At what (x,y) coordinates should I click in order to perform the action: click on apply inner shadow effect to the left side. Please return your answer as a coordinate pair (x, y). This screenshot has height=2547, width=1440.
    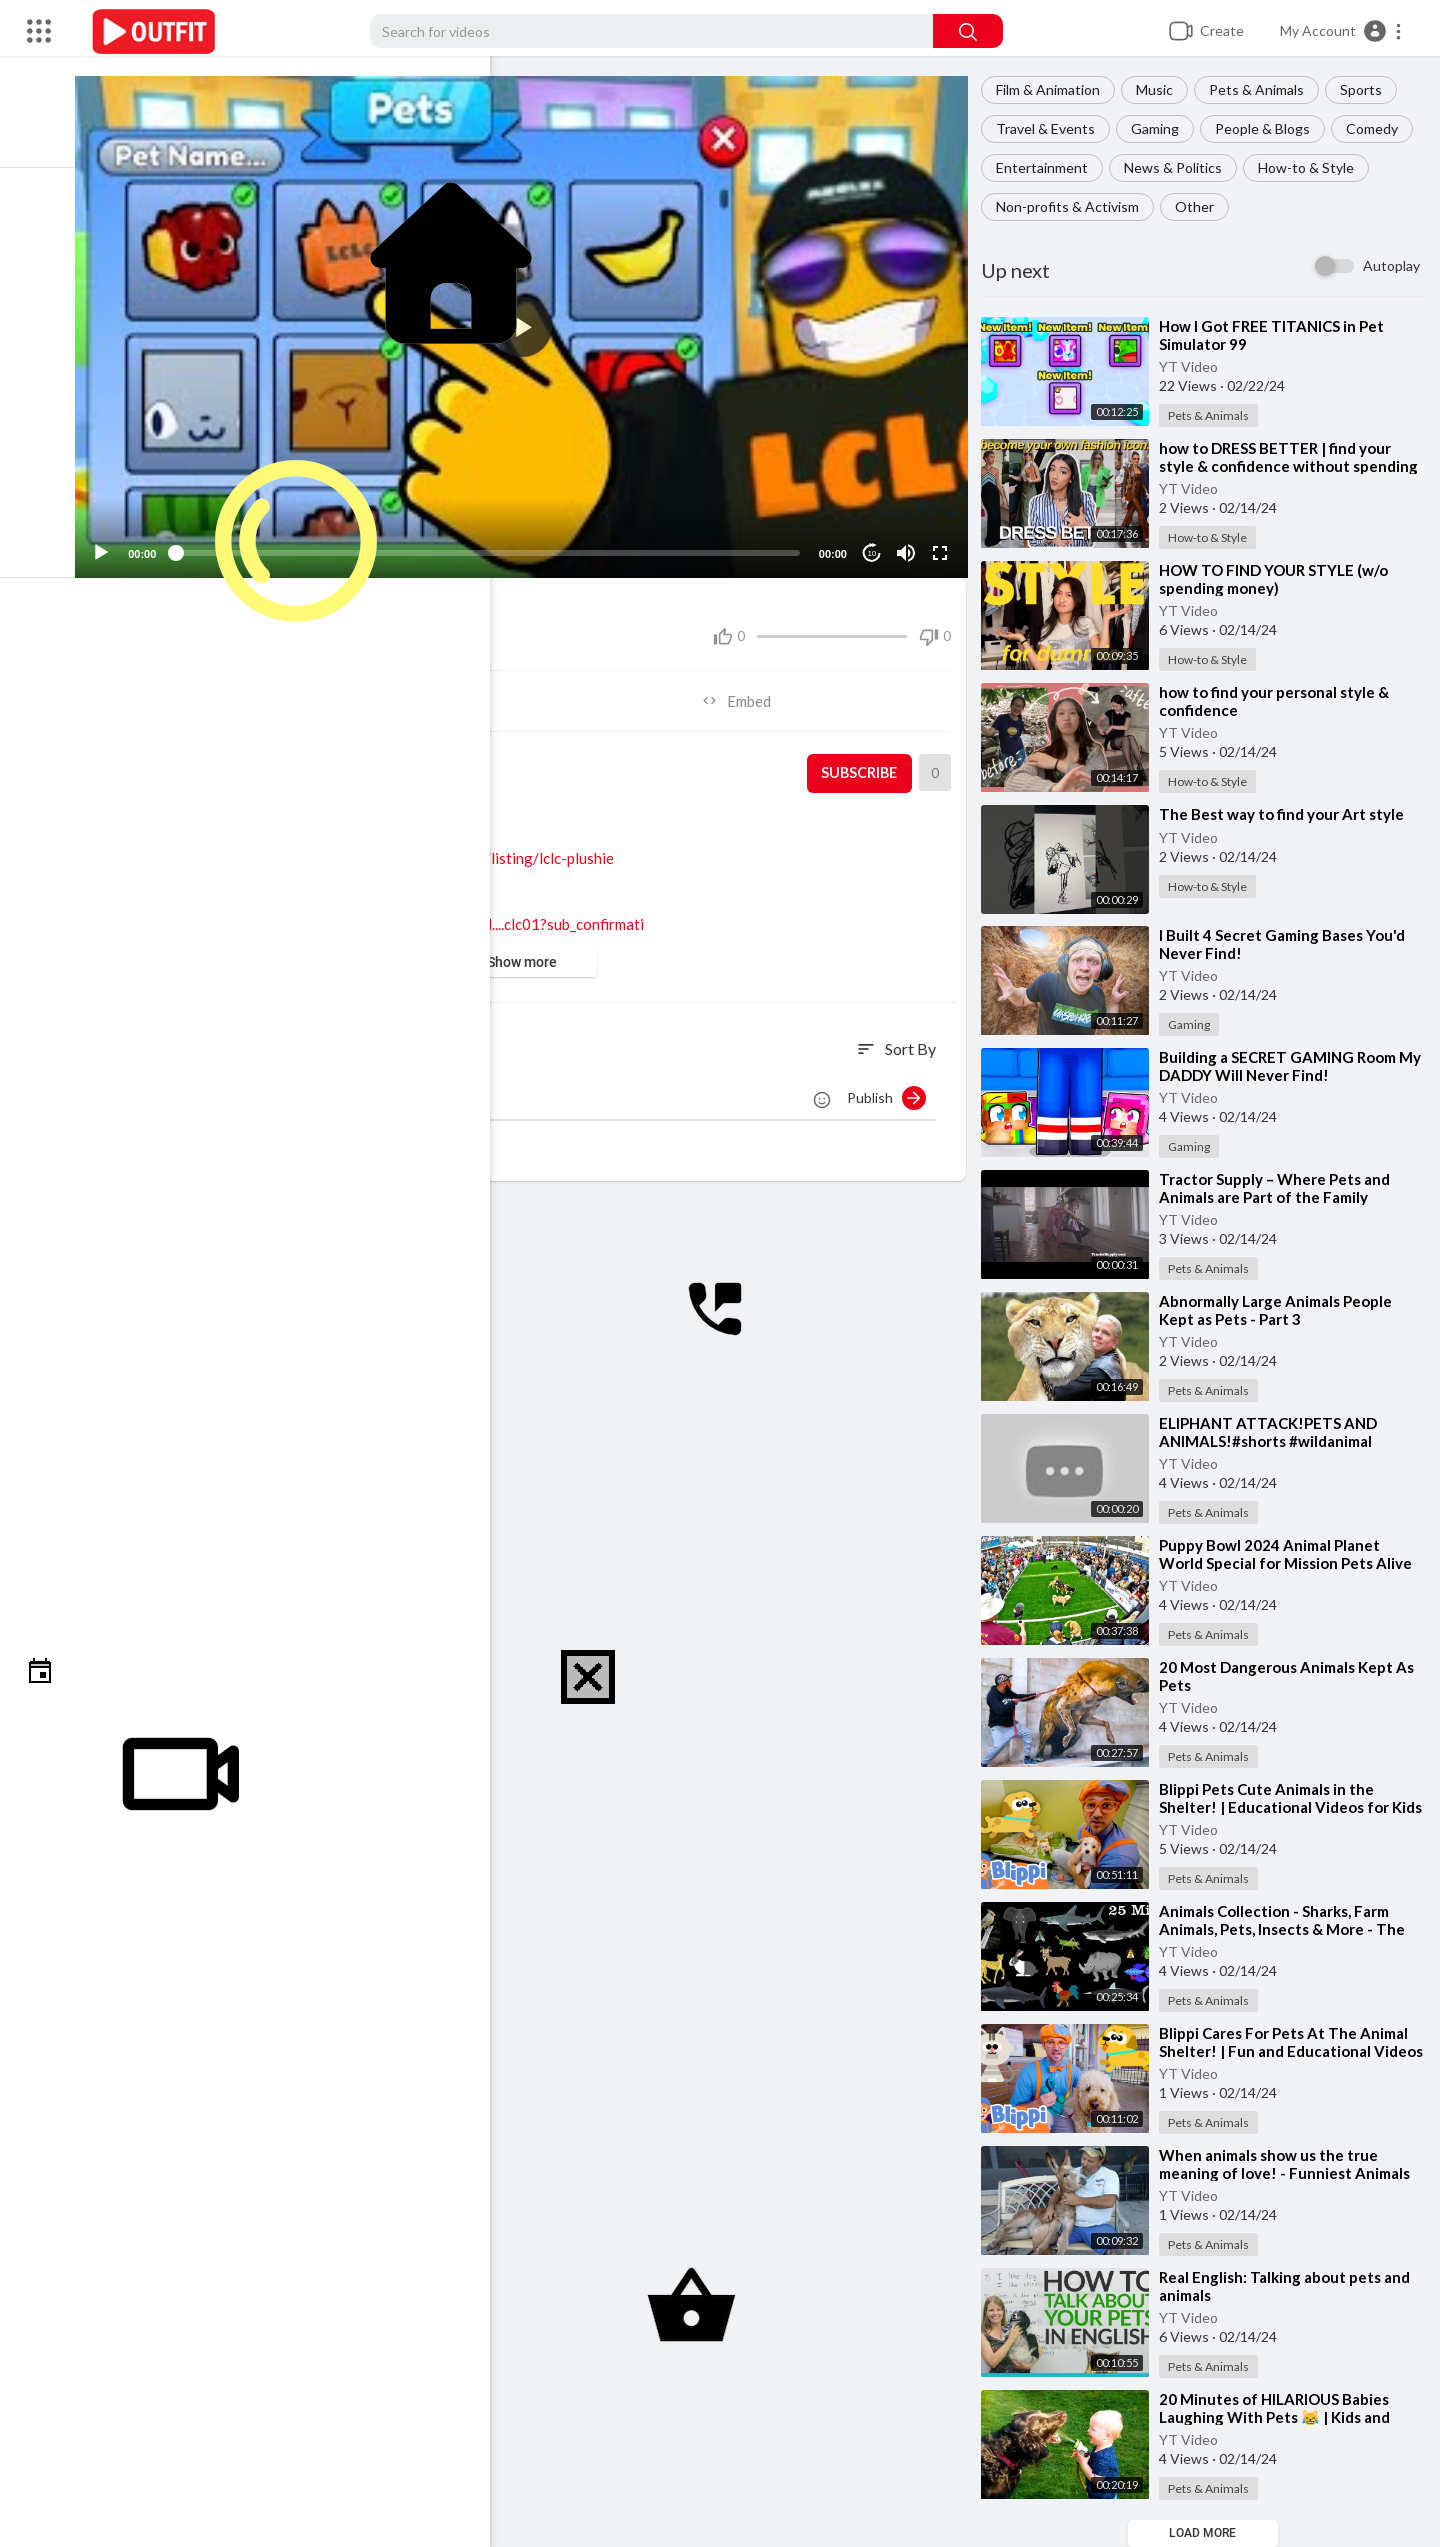
    Looking at the image, I should click on (296, 541).